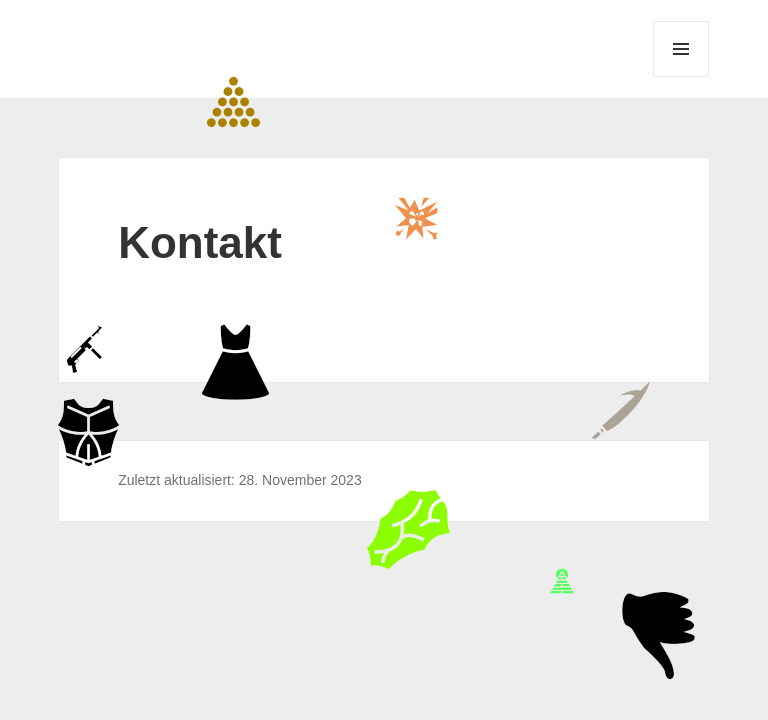  What do you see at coordinates (658, 635) in the screenshot?
I see `dislike or downvote content` at bounding box center [658, 635].